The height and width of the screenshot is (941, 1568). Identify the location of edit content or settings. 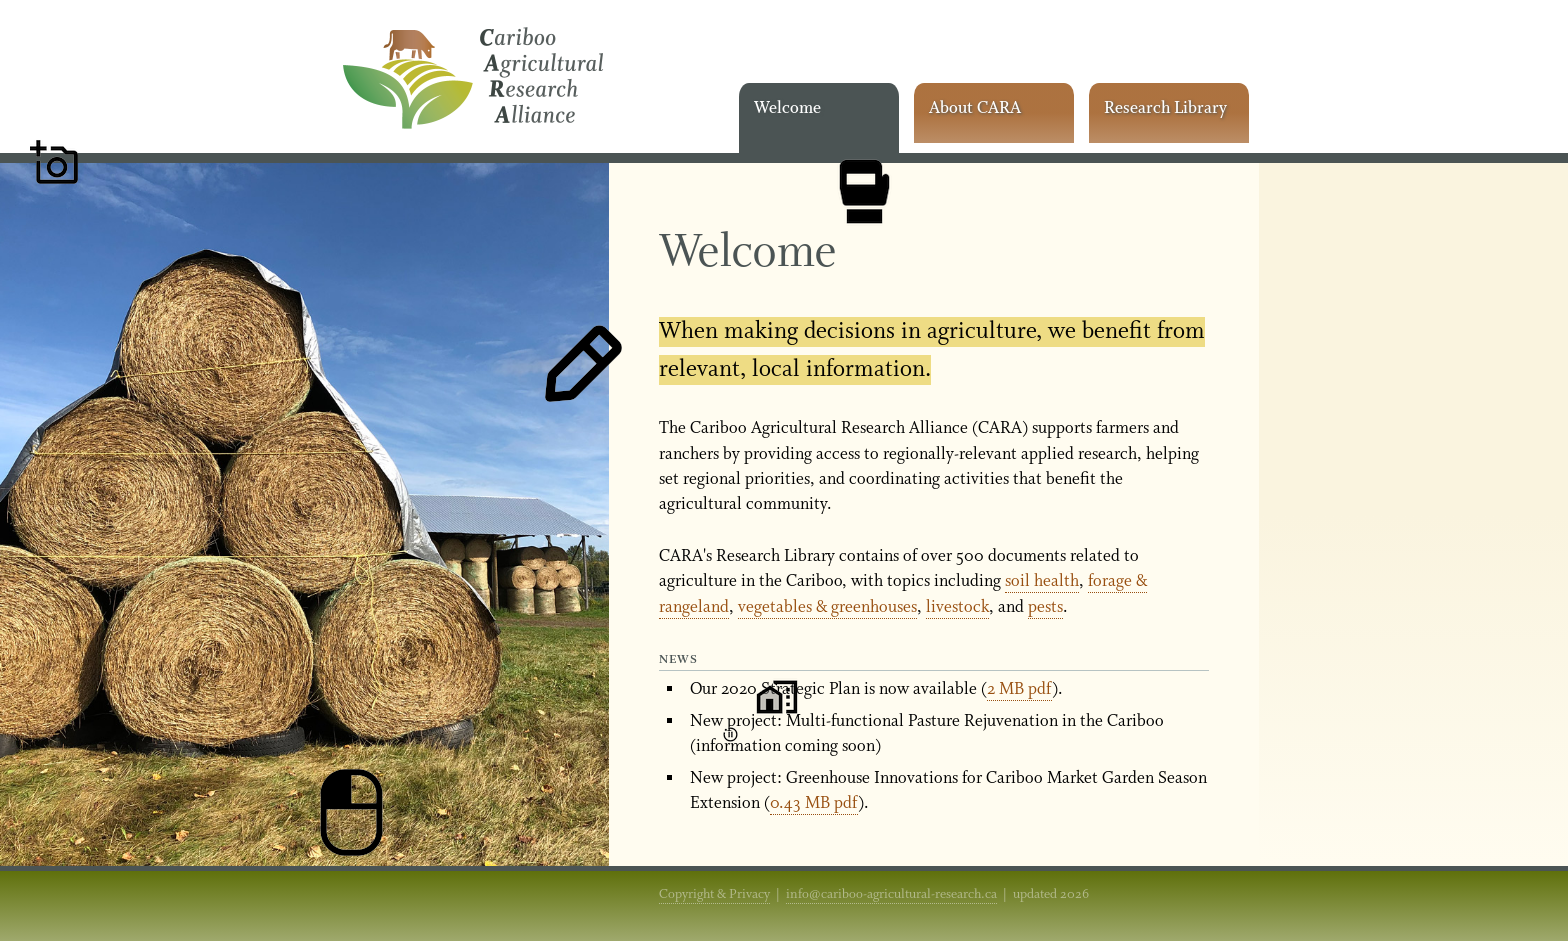
(583, 363).